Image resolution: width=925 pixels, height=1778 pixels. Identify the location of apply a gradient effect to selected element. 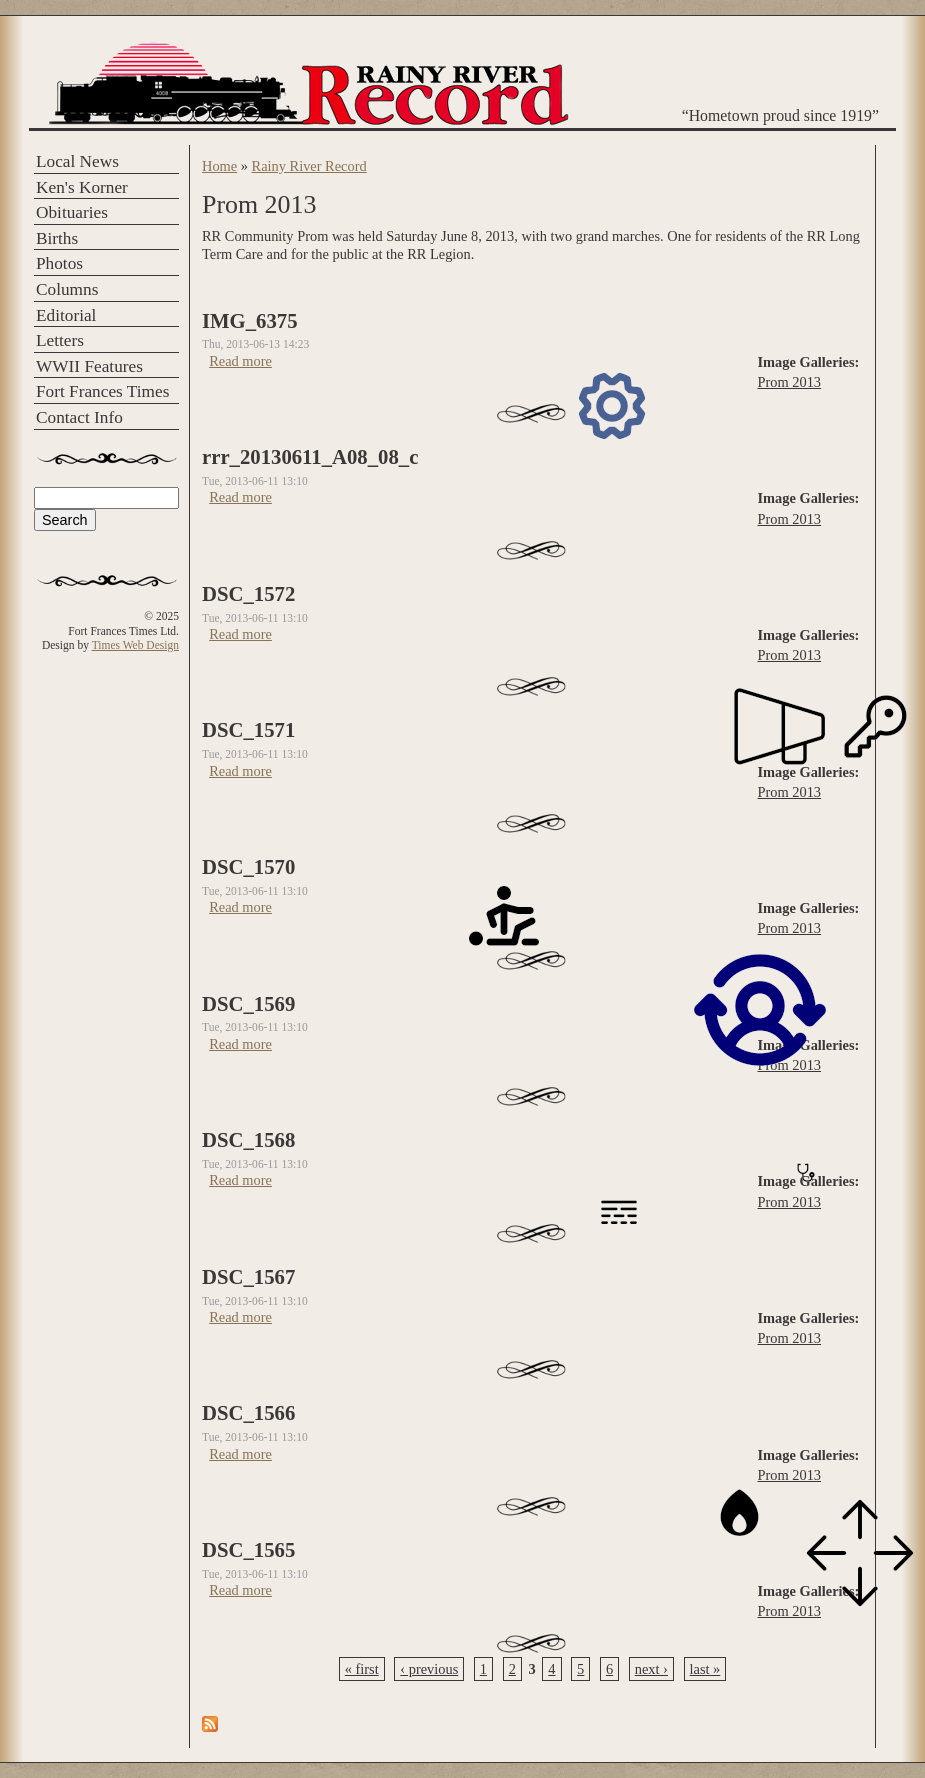
(619, 1213).